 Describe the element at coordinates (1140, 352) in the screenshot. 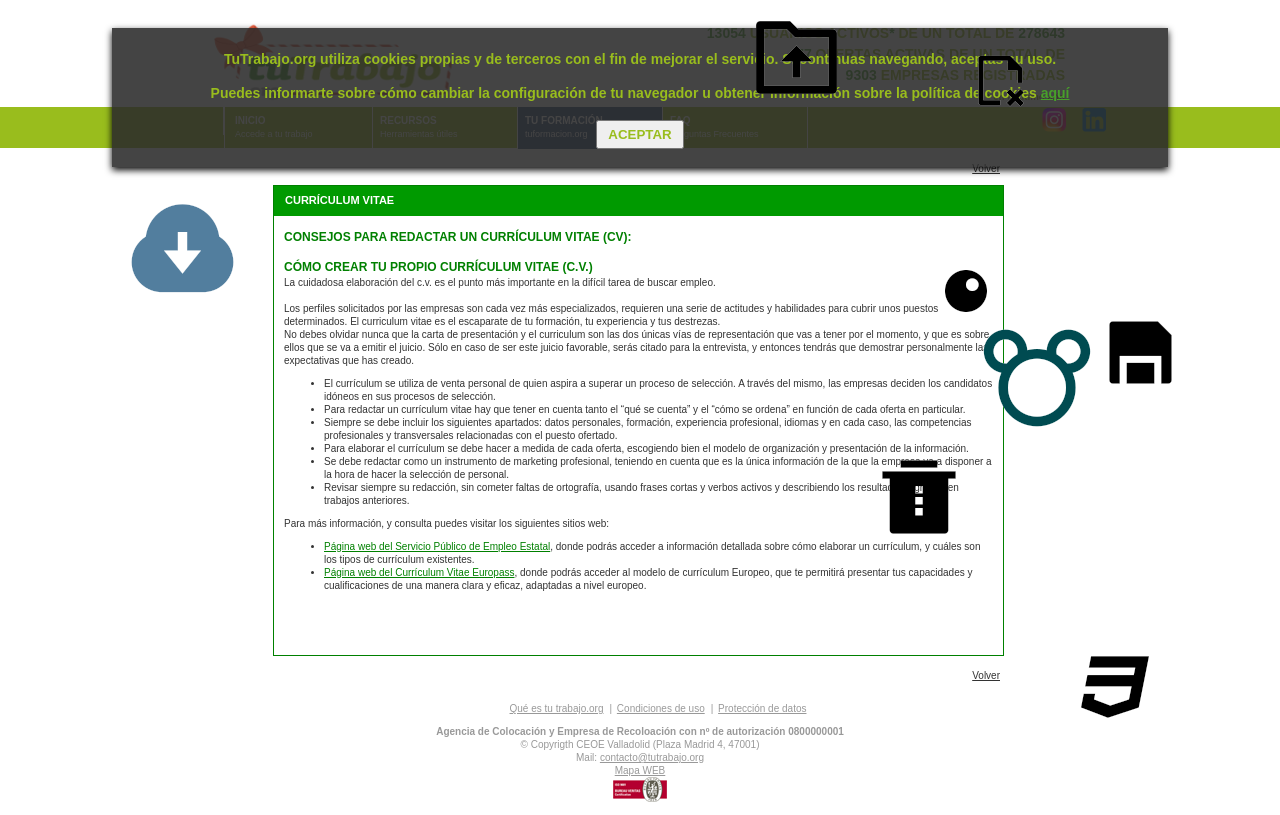

I see `save current file or document` at that location.